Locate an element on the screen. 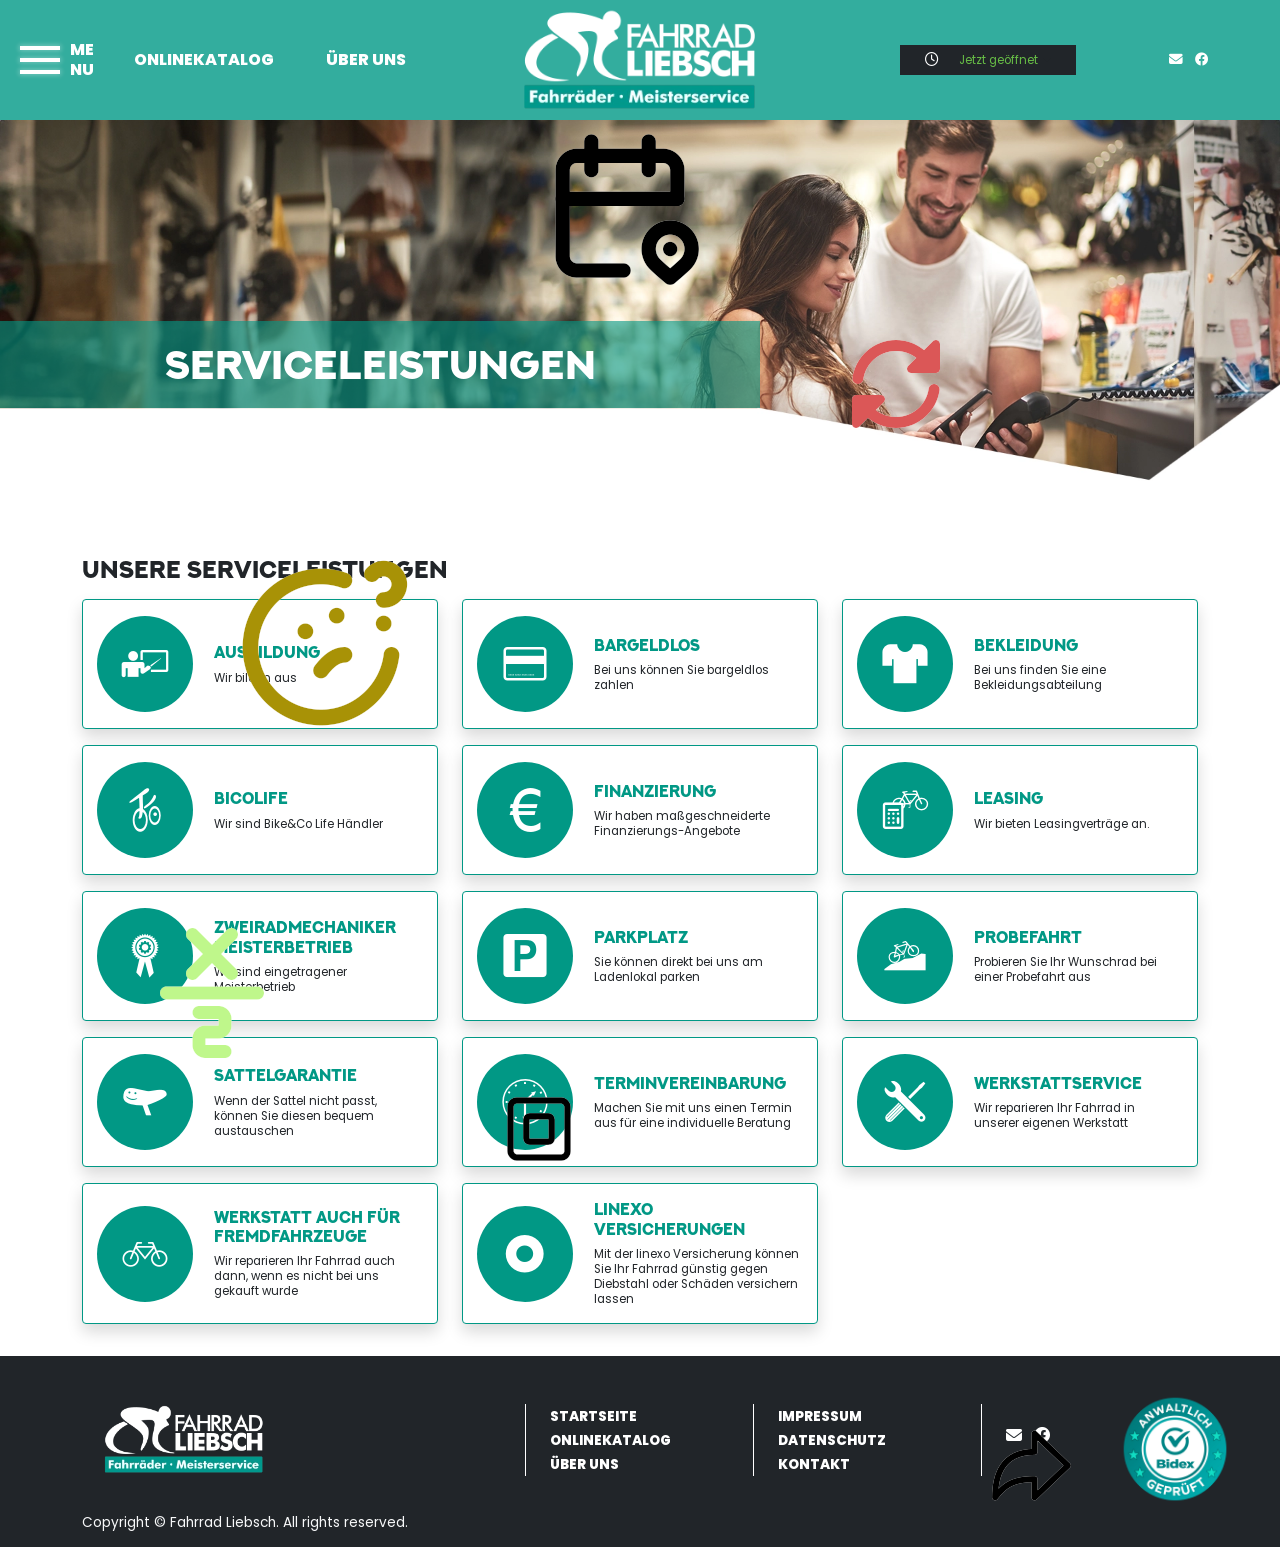 This screenshot has width=1280, height=1547. sync or refresh content is located at coordinates (896, 384).